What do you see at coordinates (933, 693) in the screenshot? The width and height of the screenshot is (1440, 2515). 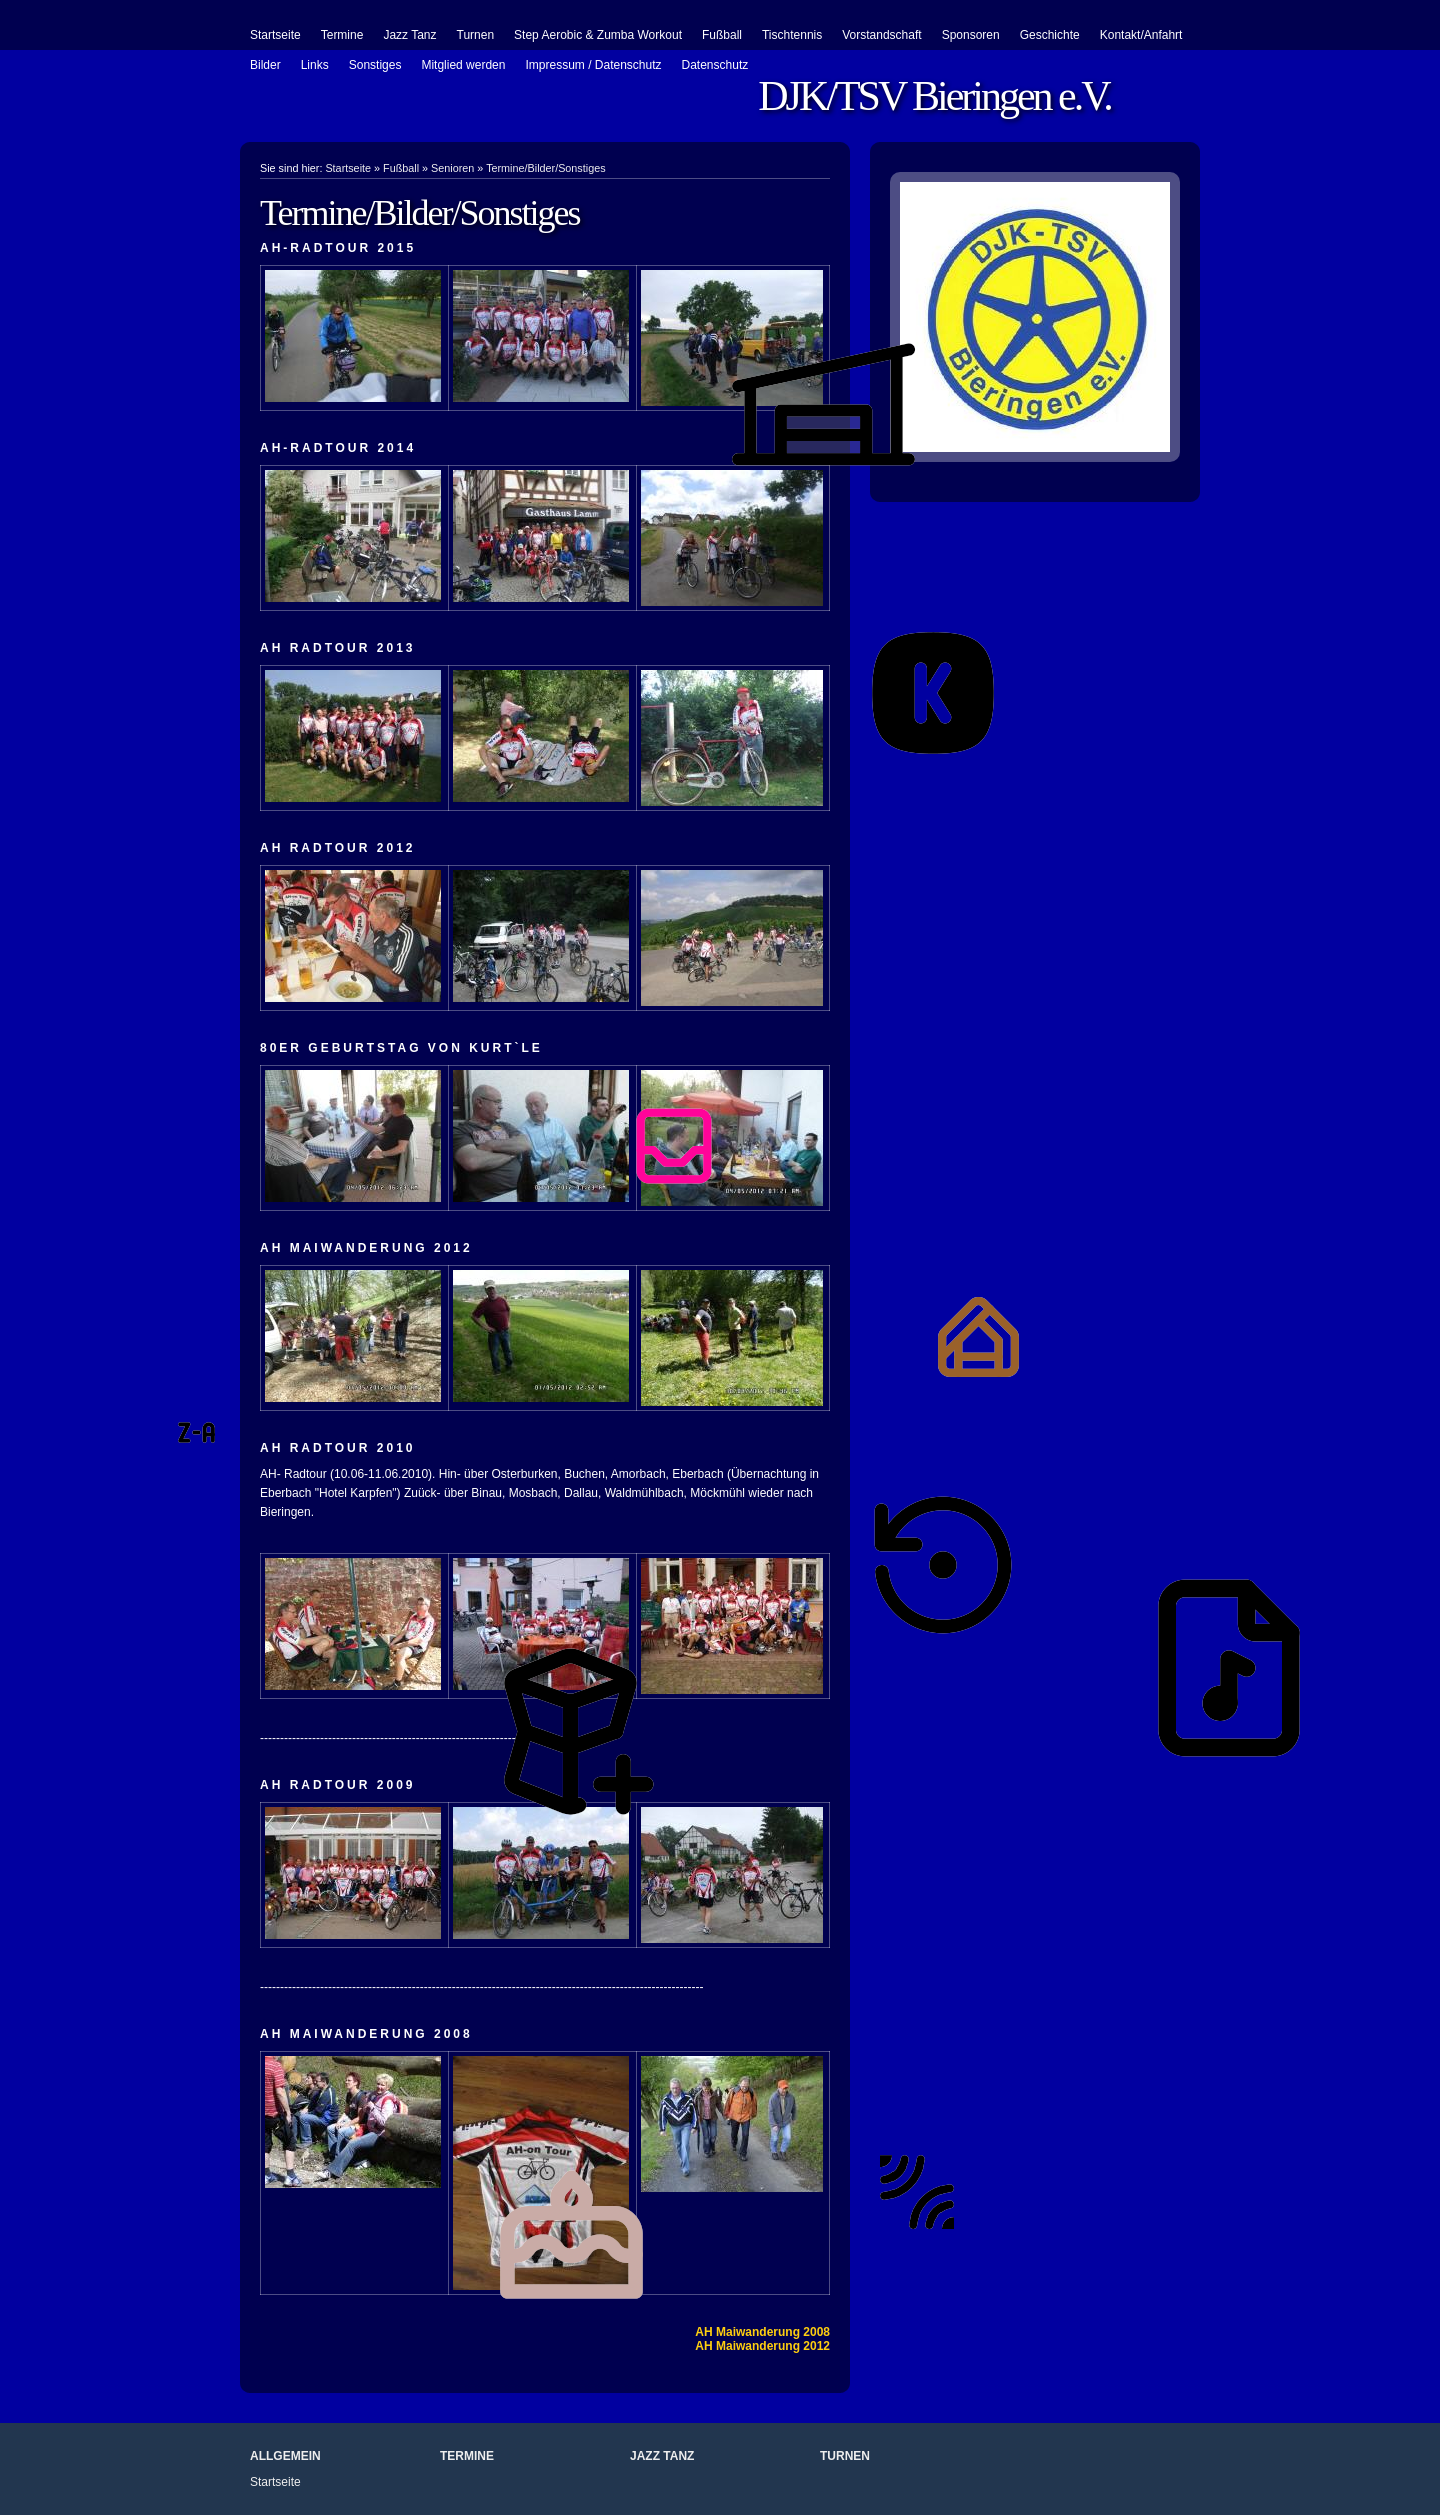 I see `indicates items starting with the letter K` at bounding box center [933, 693].